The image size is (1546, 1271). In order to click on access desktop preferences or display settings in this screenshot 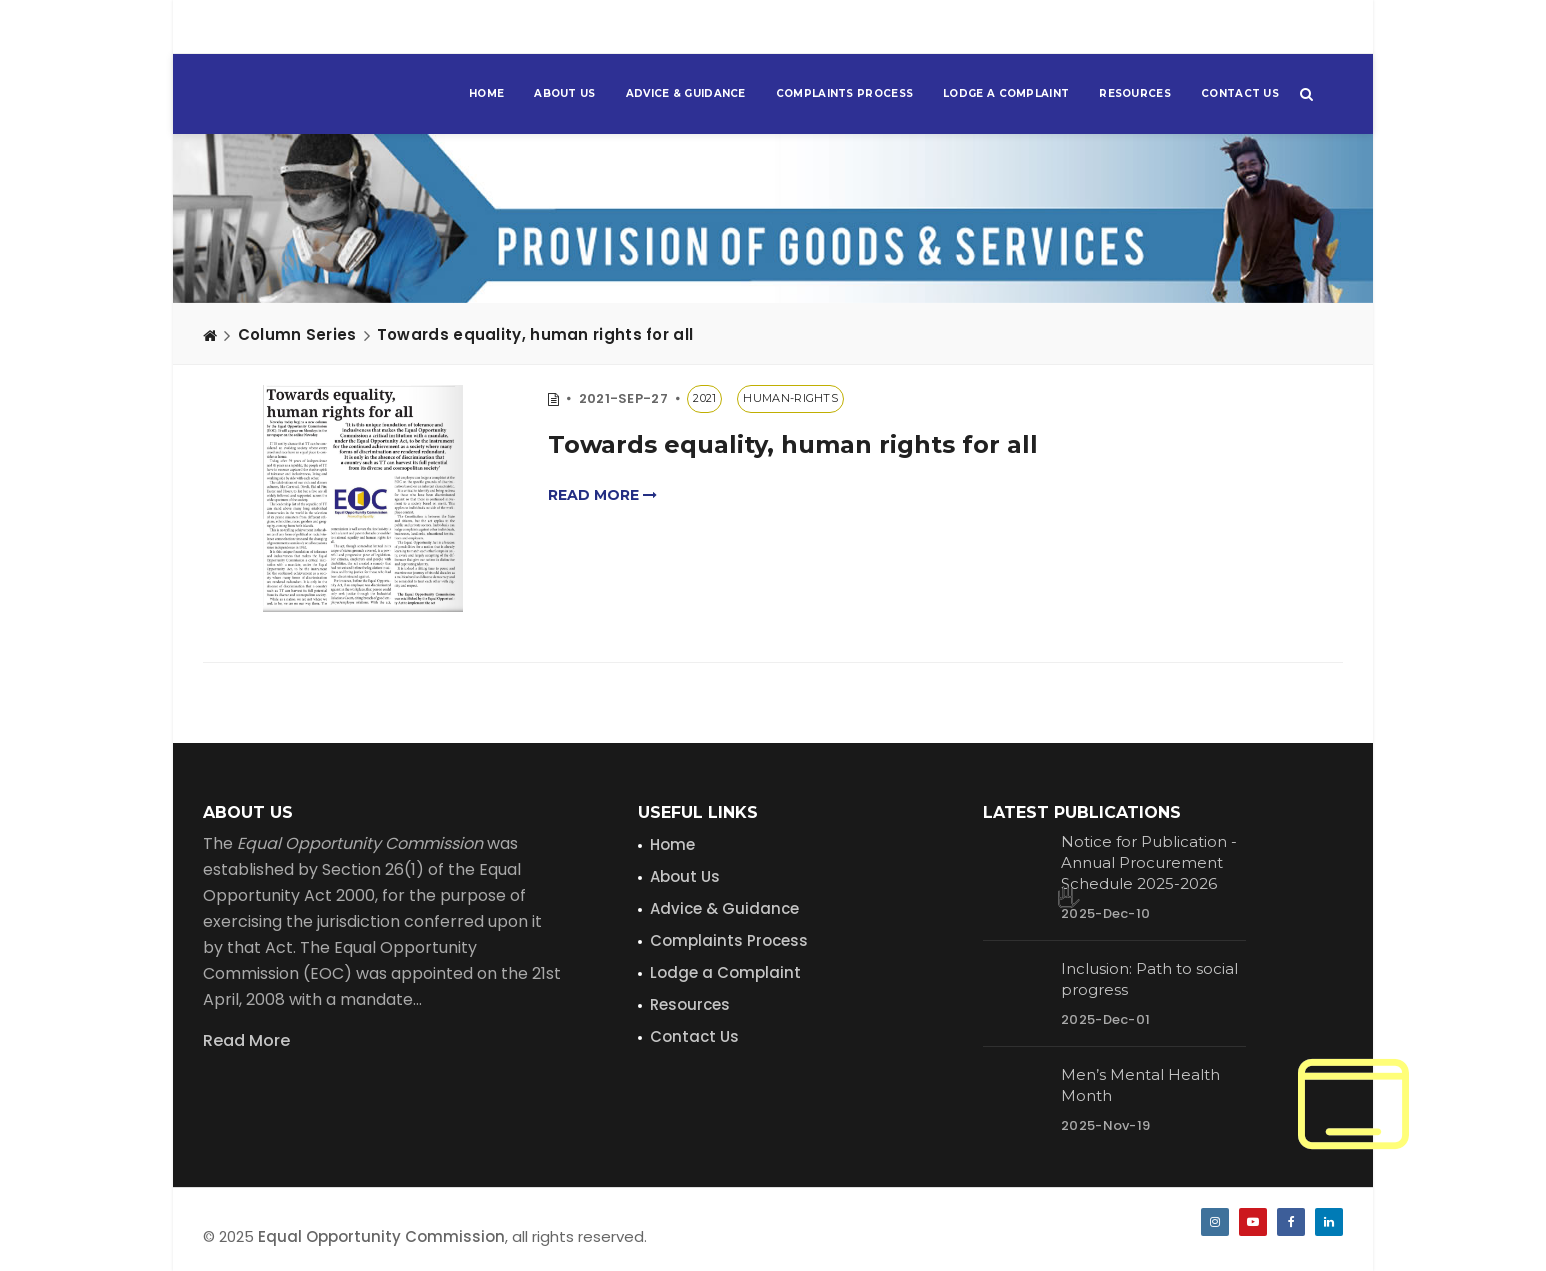, I will do `click(1353, 1107)`.